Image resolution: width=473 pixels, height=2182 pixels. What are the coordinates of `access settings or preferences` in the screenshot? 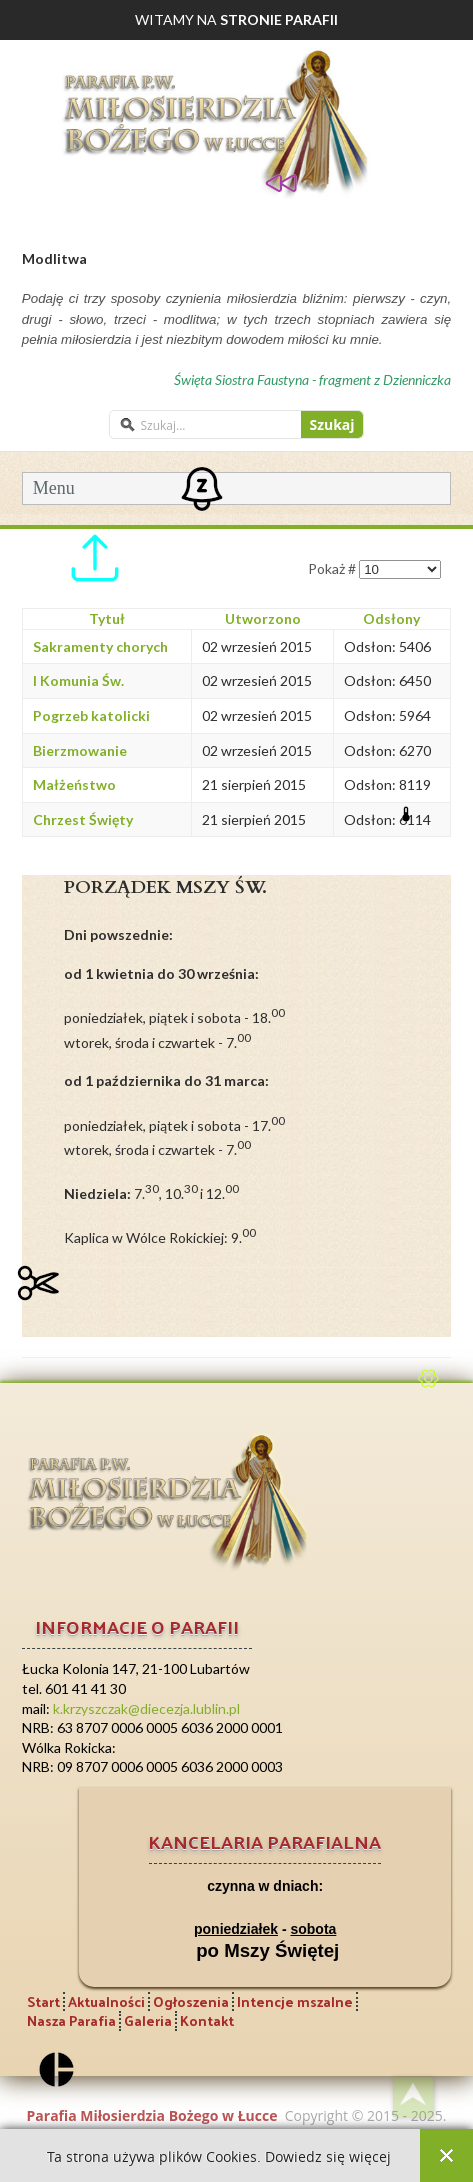 It's located at (428, 1378).